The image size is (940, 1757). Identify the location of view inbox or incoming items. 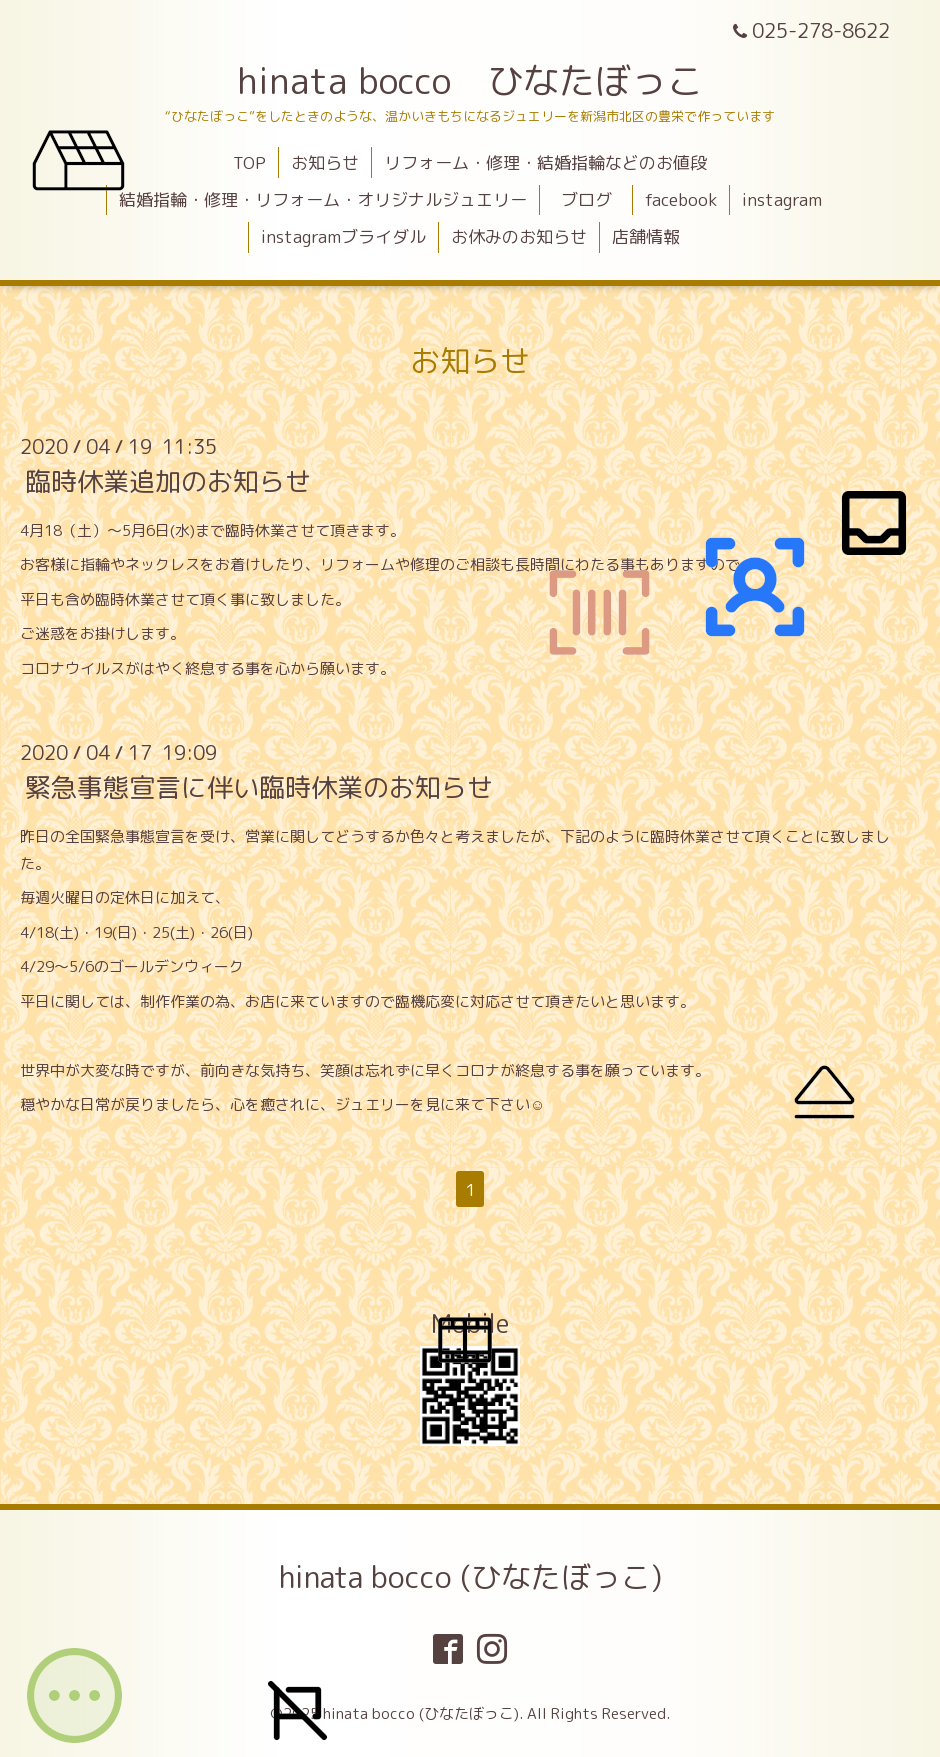
(874, 523).